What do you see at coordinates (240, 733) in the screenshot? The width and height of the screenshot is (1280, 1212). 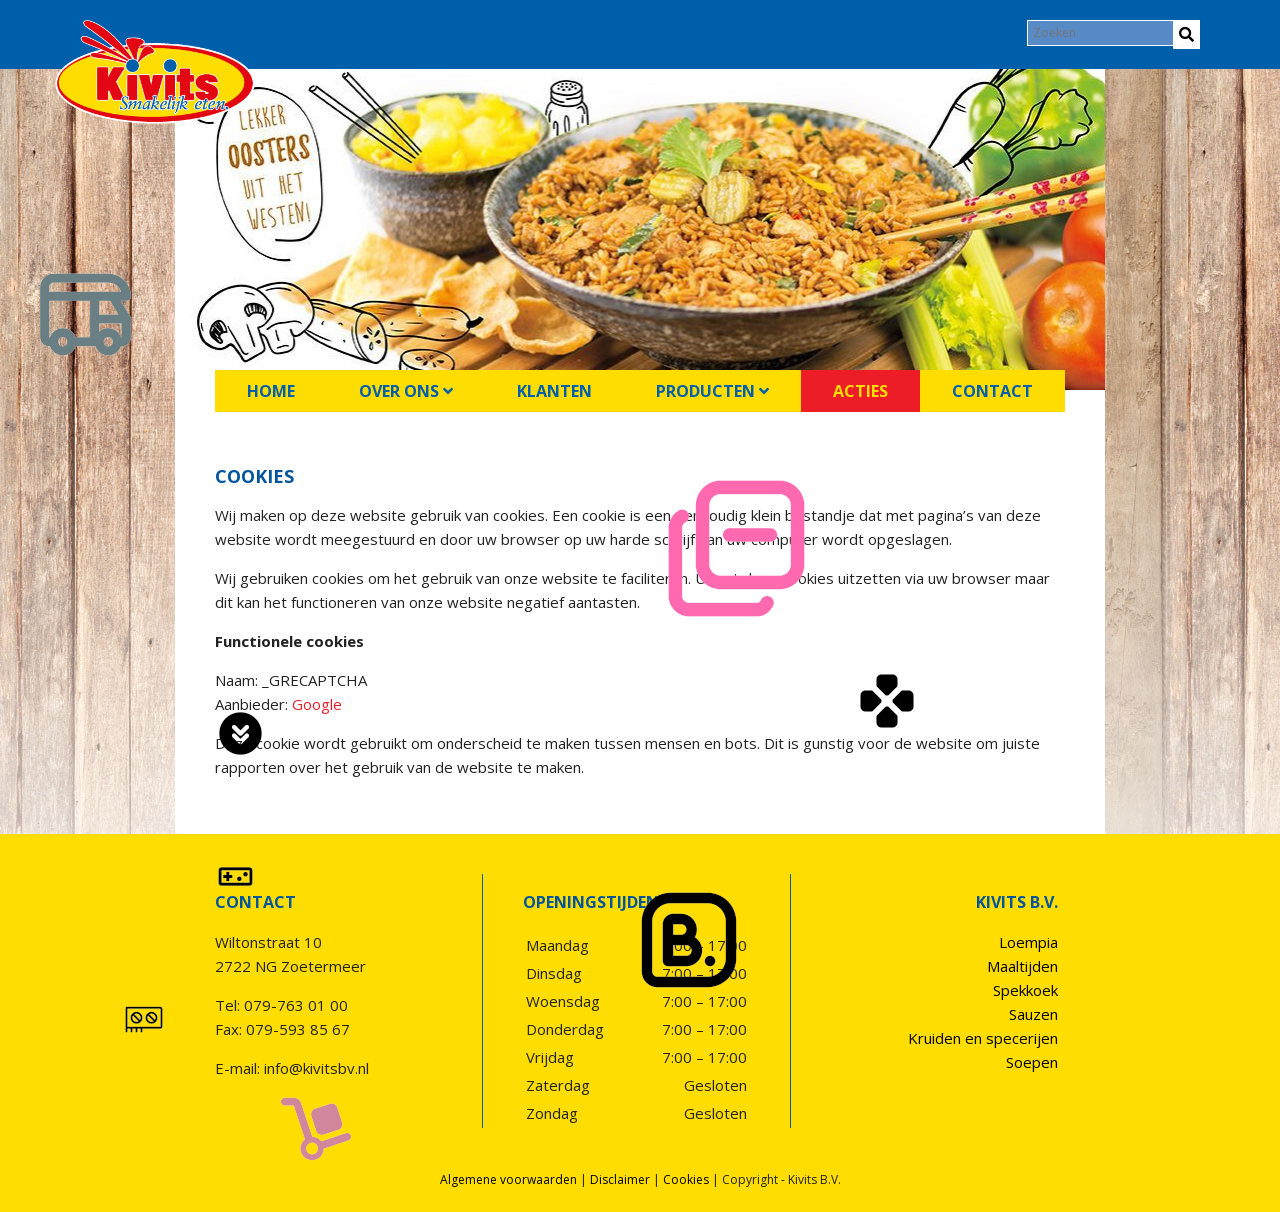 I see `expand to show more content below` at bounding box center [240, 733].